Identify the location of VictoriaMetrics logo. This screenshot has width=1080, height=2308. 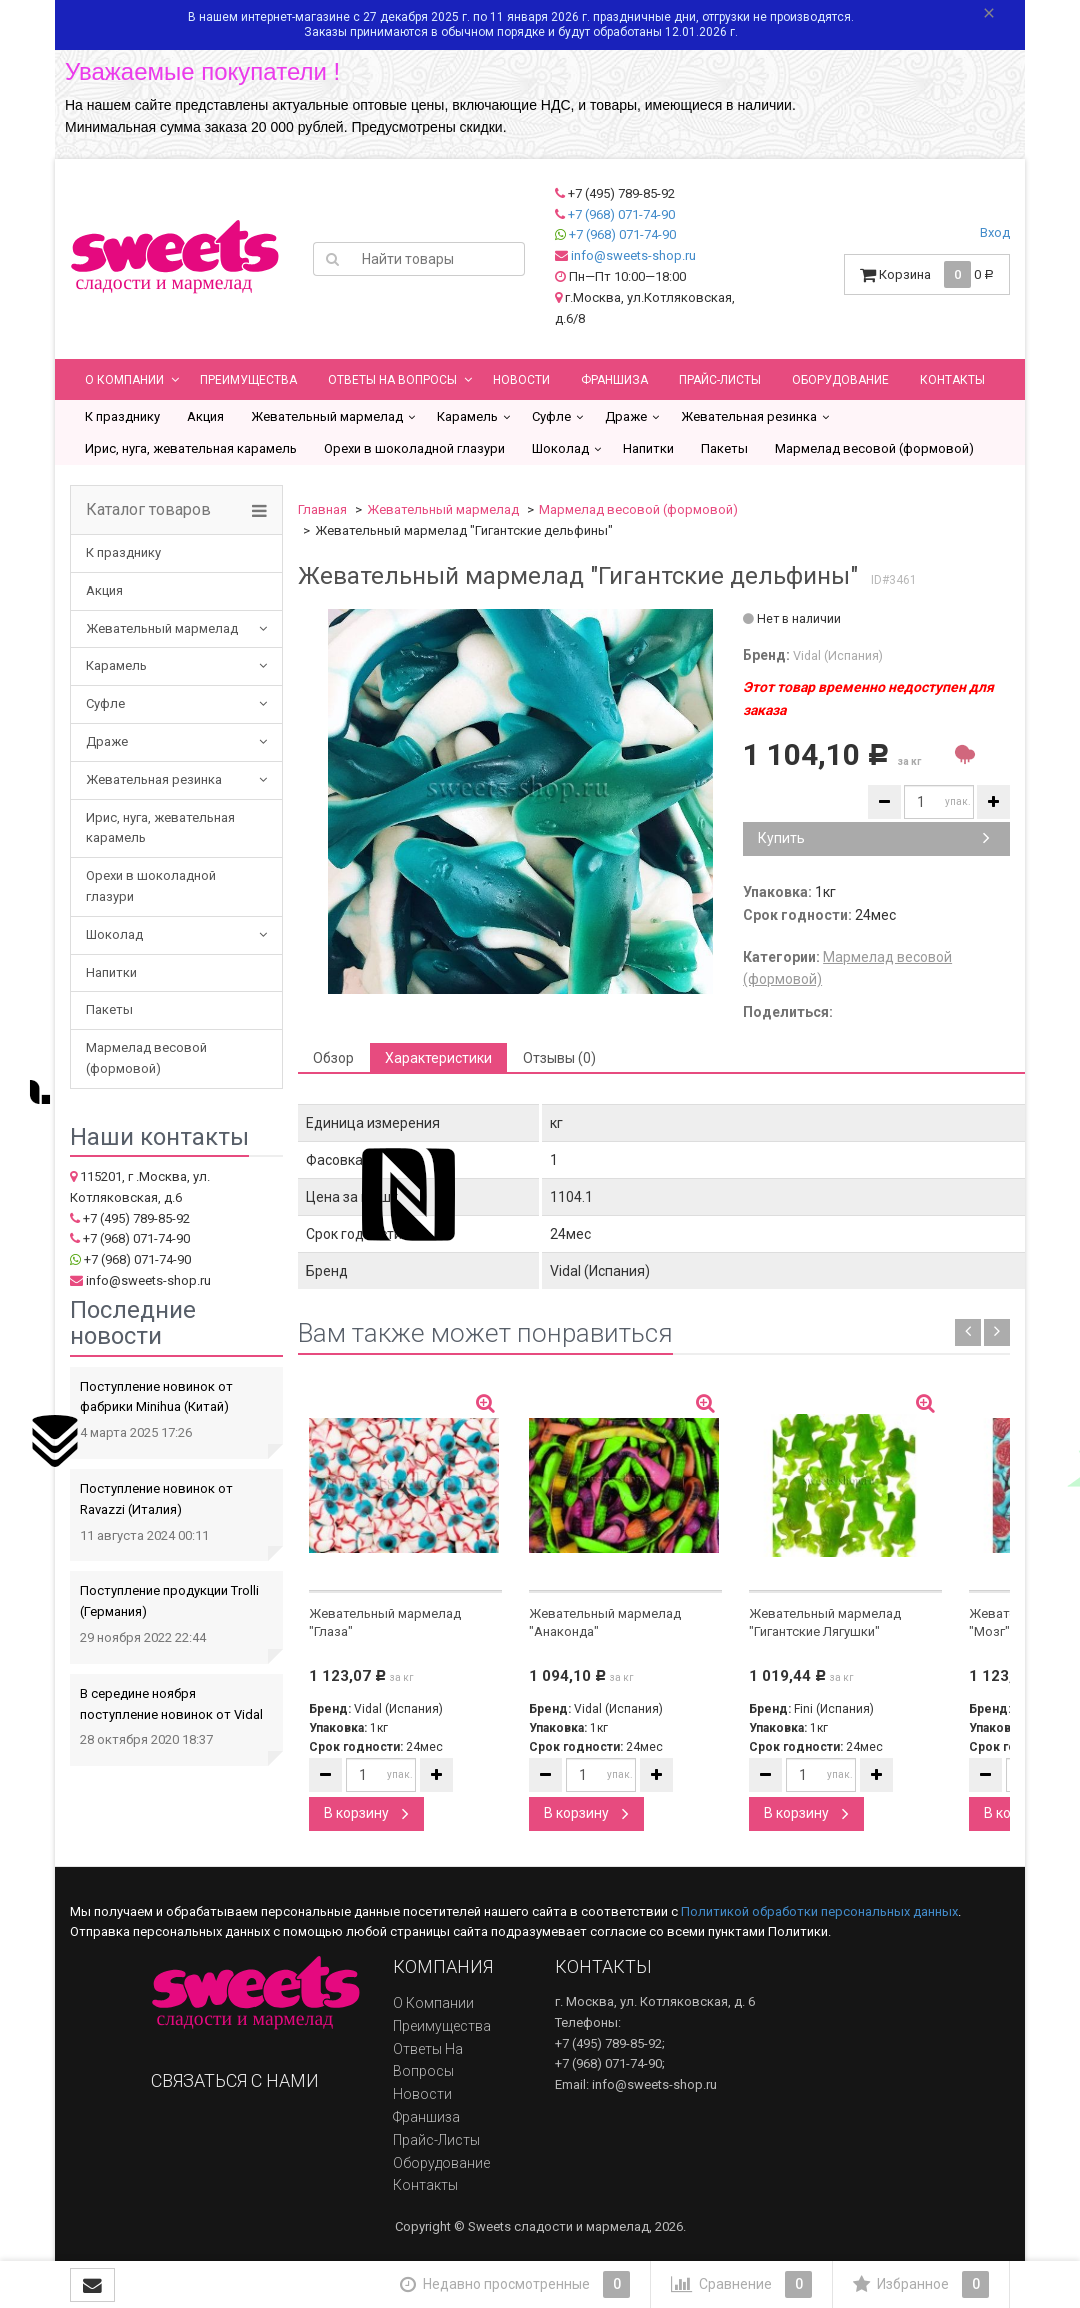
(55, 1441).